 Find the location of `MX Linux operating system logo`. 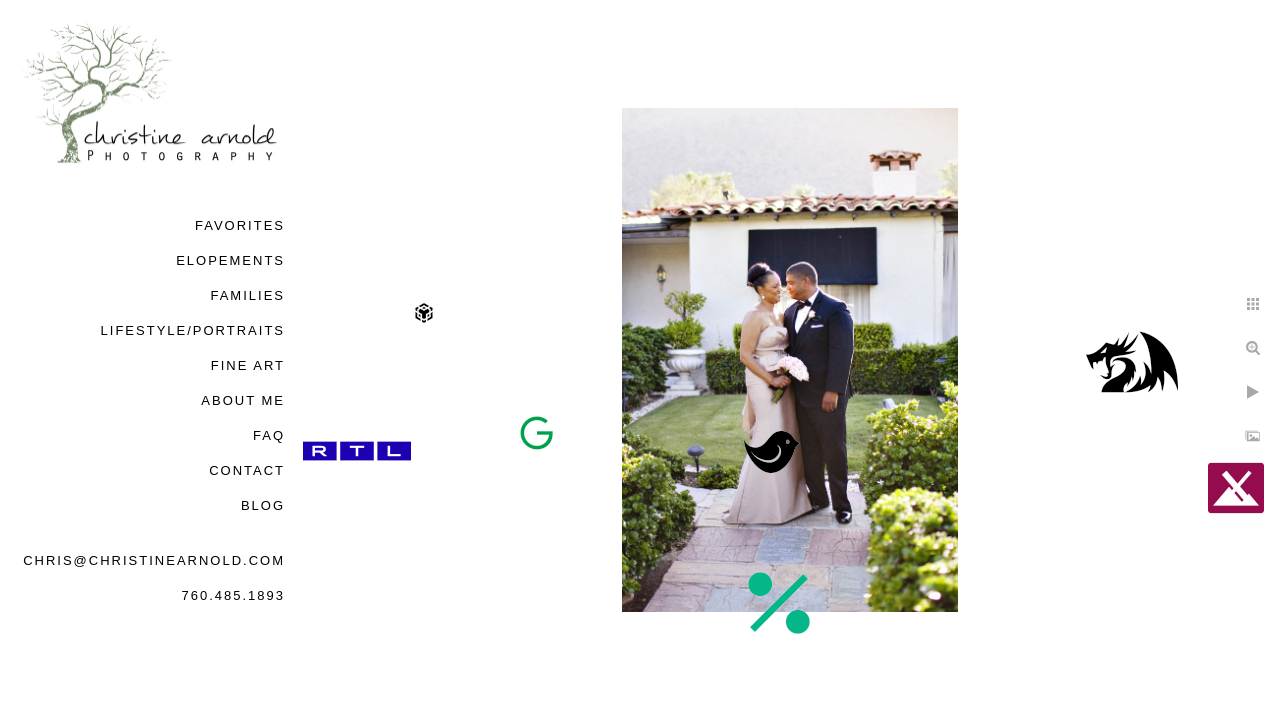

MX Linux operating system logo is located at coordinates (1236, 488).